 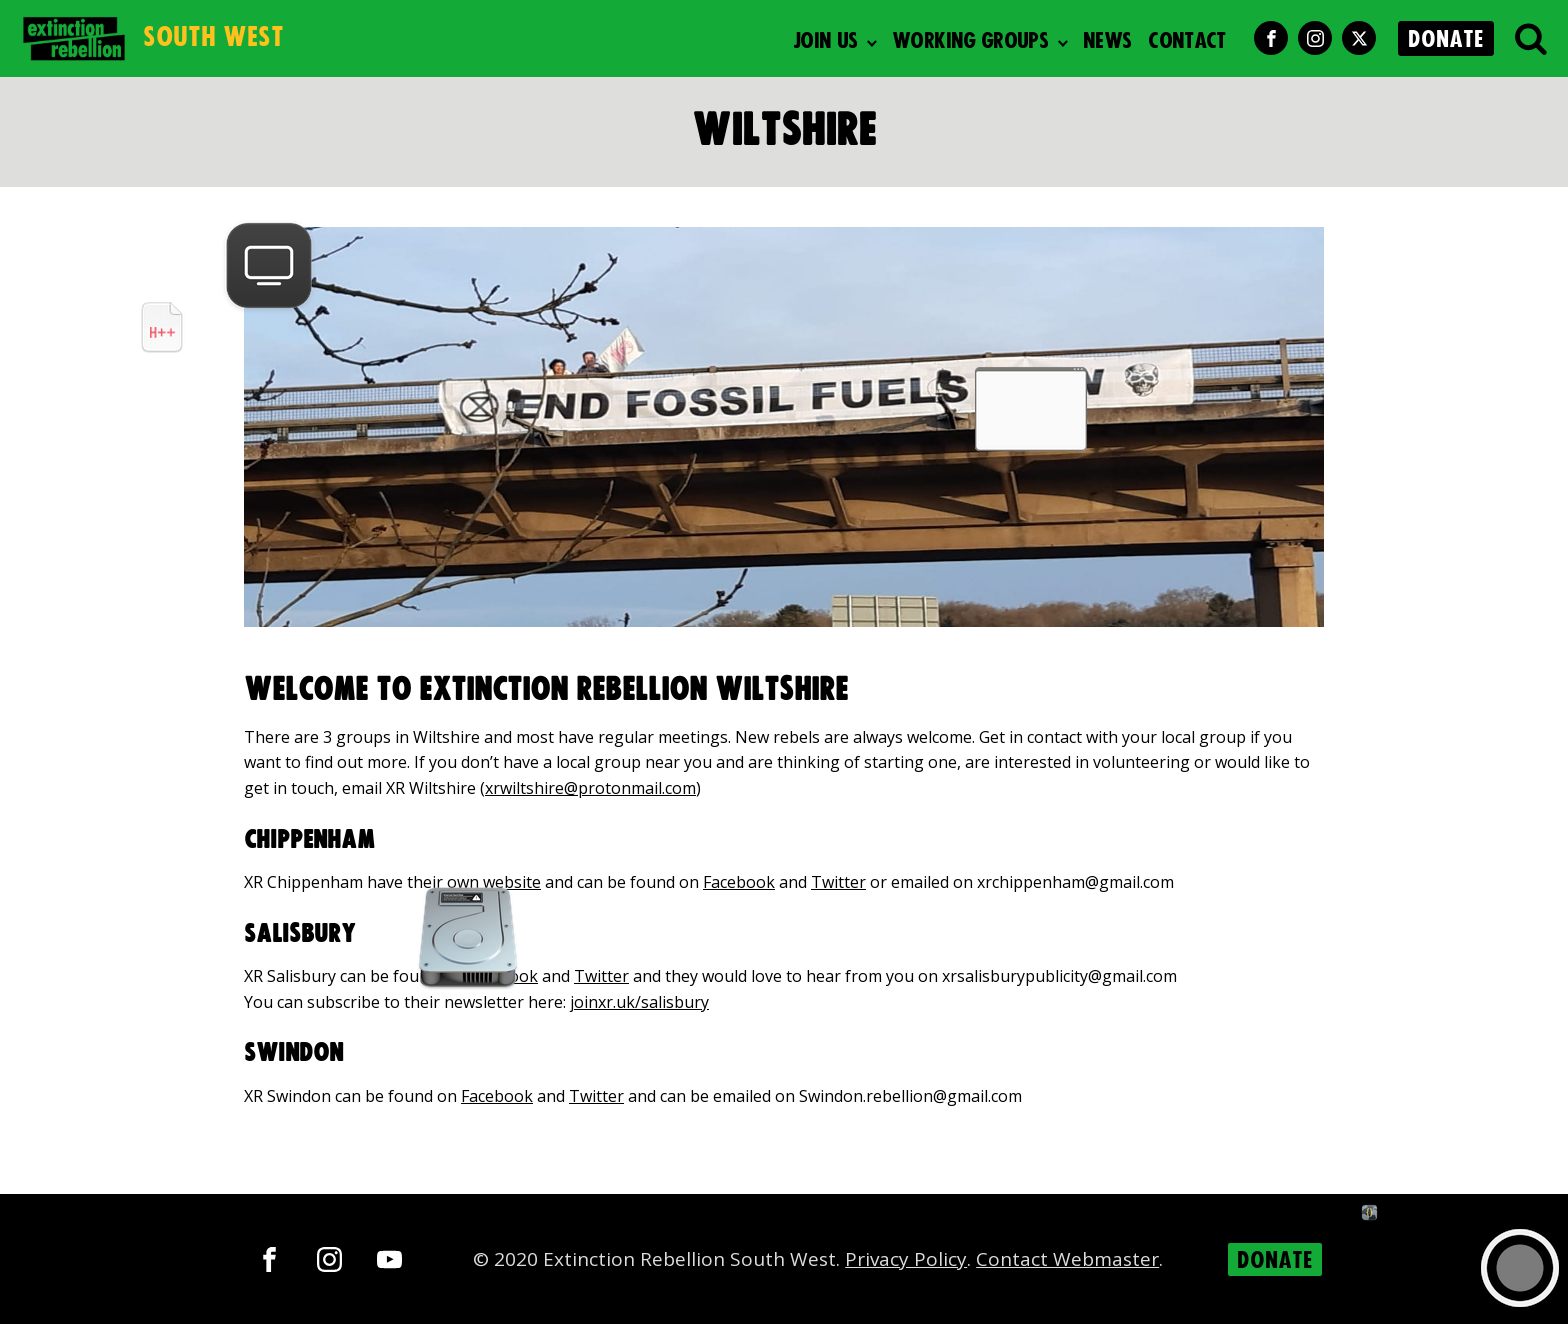 I want to click on open display preferences, so click(x=269, y=267).